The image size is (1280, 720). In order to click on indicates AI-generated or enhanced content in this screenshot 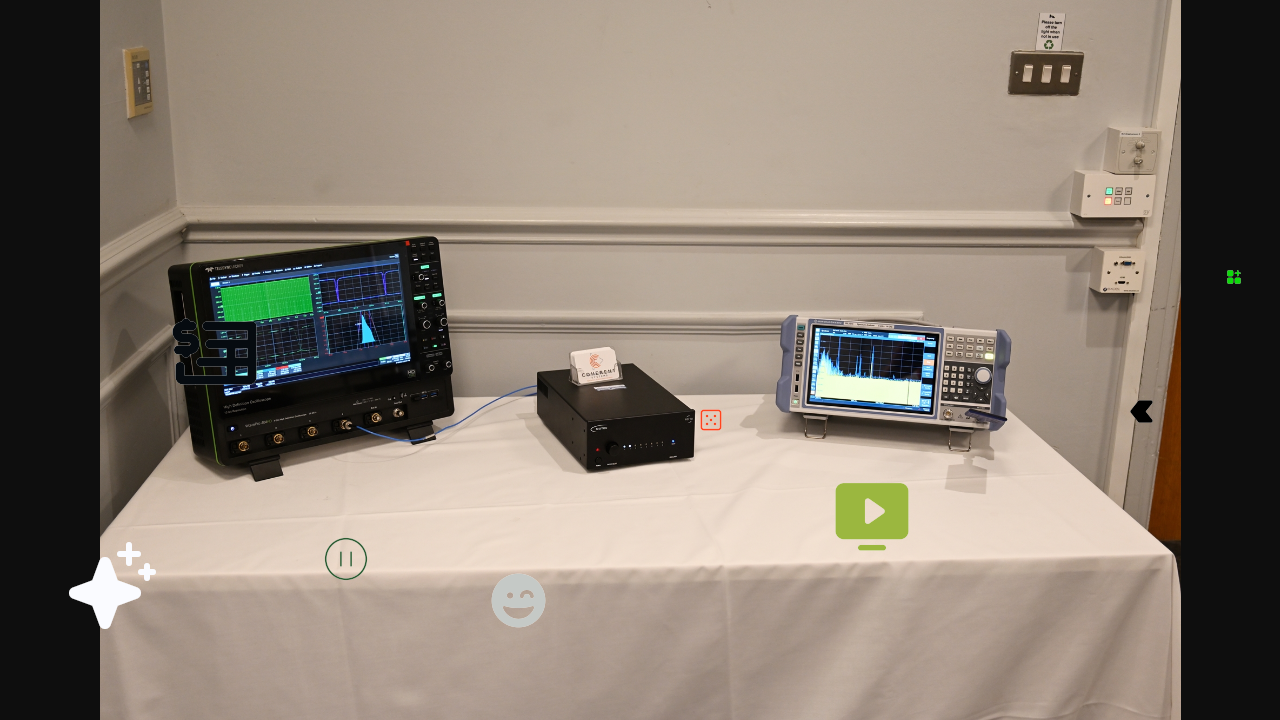, I will do `click(111, 587)`.